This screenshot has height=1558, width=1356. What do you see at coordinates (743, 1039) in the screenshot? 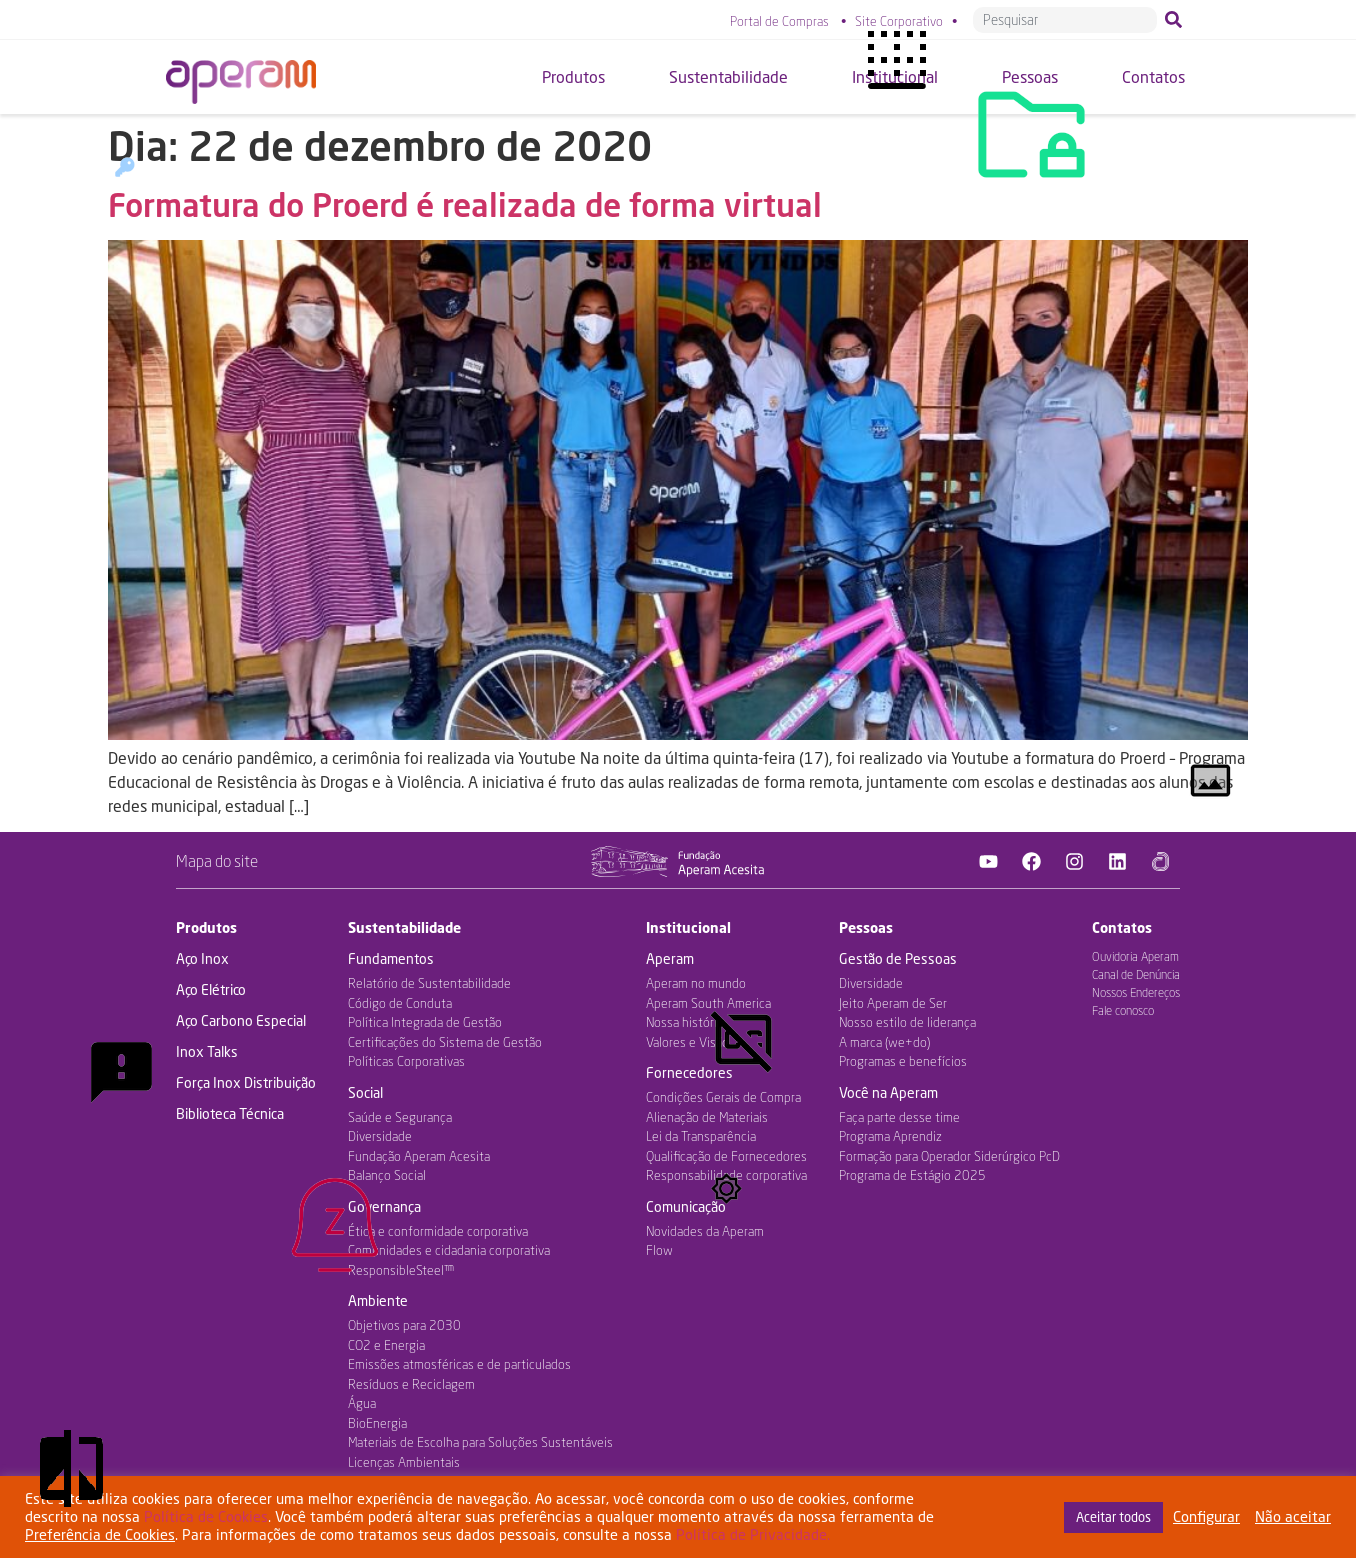
I see `closed captions are disabled` at bounding box center [743, 1039].